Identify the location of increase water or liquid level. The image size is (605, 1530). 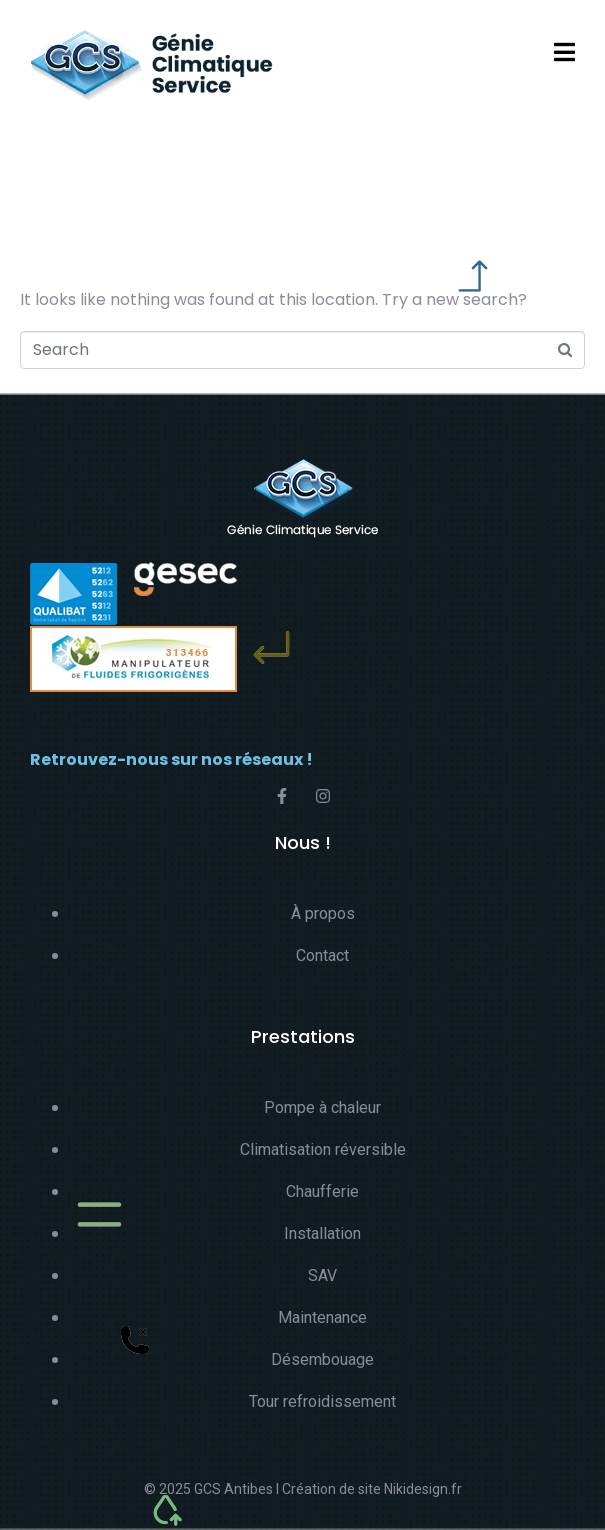
(165, 1509).